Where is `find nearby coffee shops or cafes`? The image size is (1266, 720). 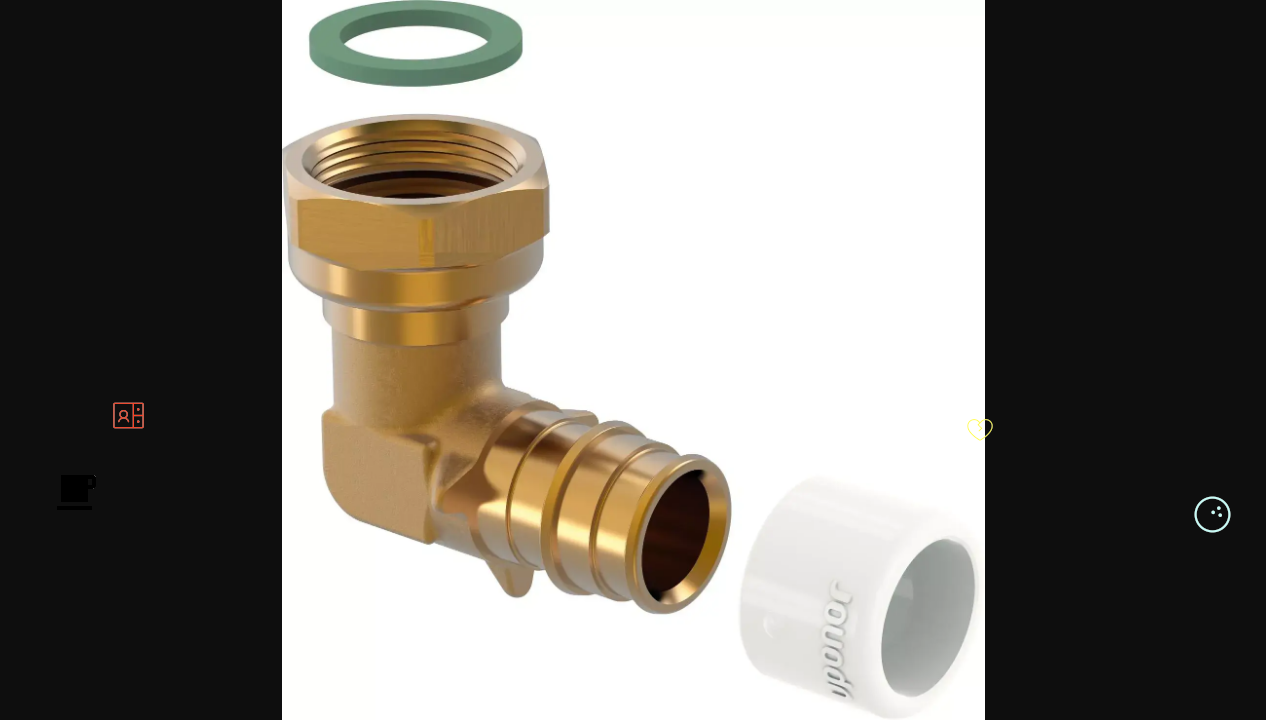
find nearby coffee shops or cafes is located at coordinates (76, 492).